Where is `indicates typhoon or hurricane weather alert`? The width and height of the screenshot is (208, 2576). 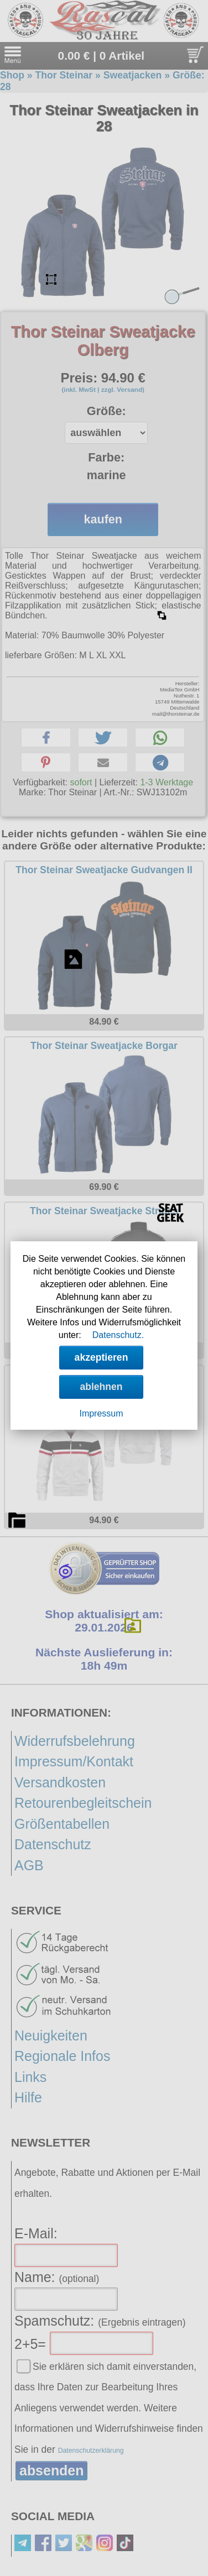 indicates typhoon or hurricane weather alert is located at coordinates (65, 1571).